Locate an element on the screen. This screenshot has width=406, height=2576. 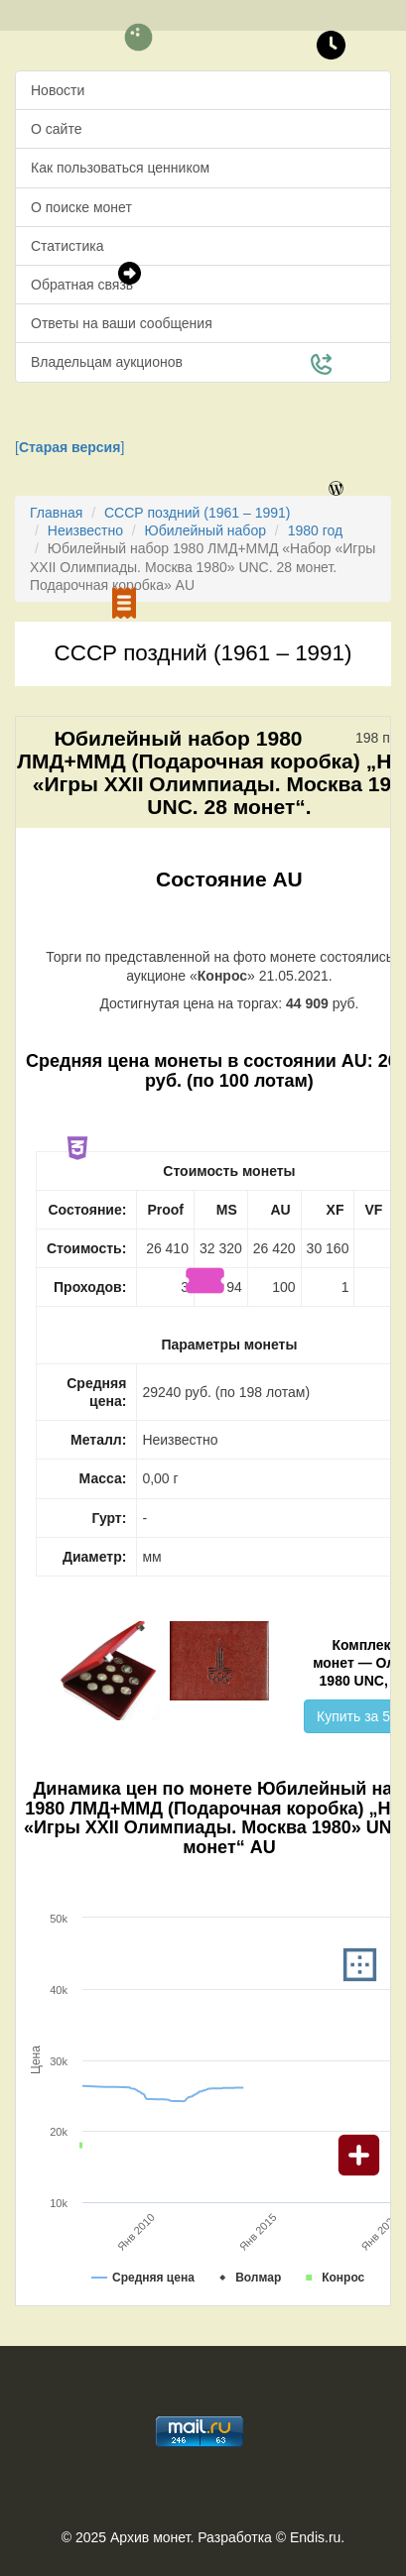
go to next item or step is located at coordinates (129, 273).